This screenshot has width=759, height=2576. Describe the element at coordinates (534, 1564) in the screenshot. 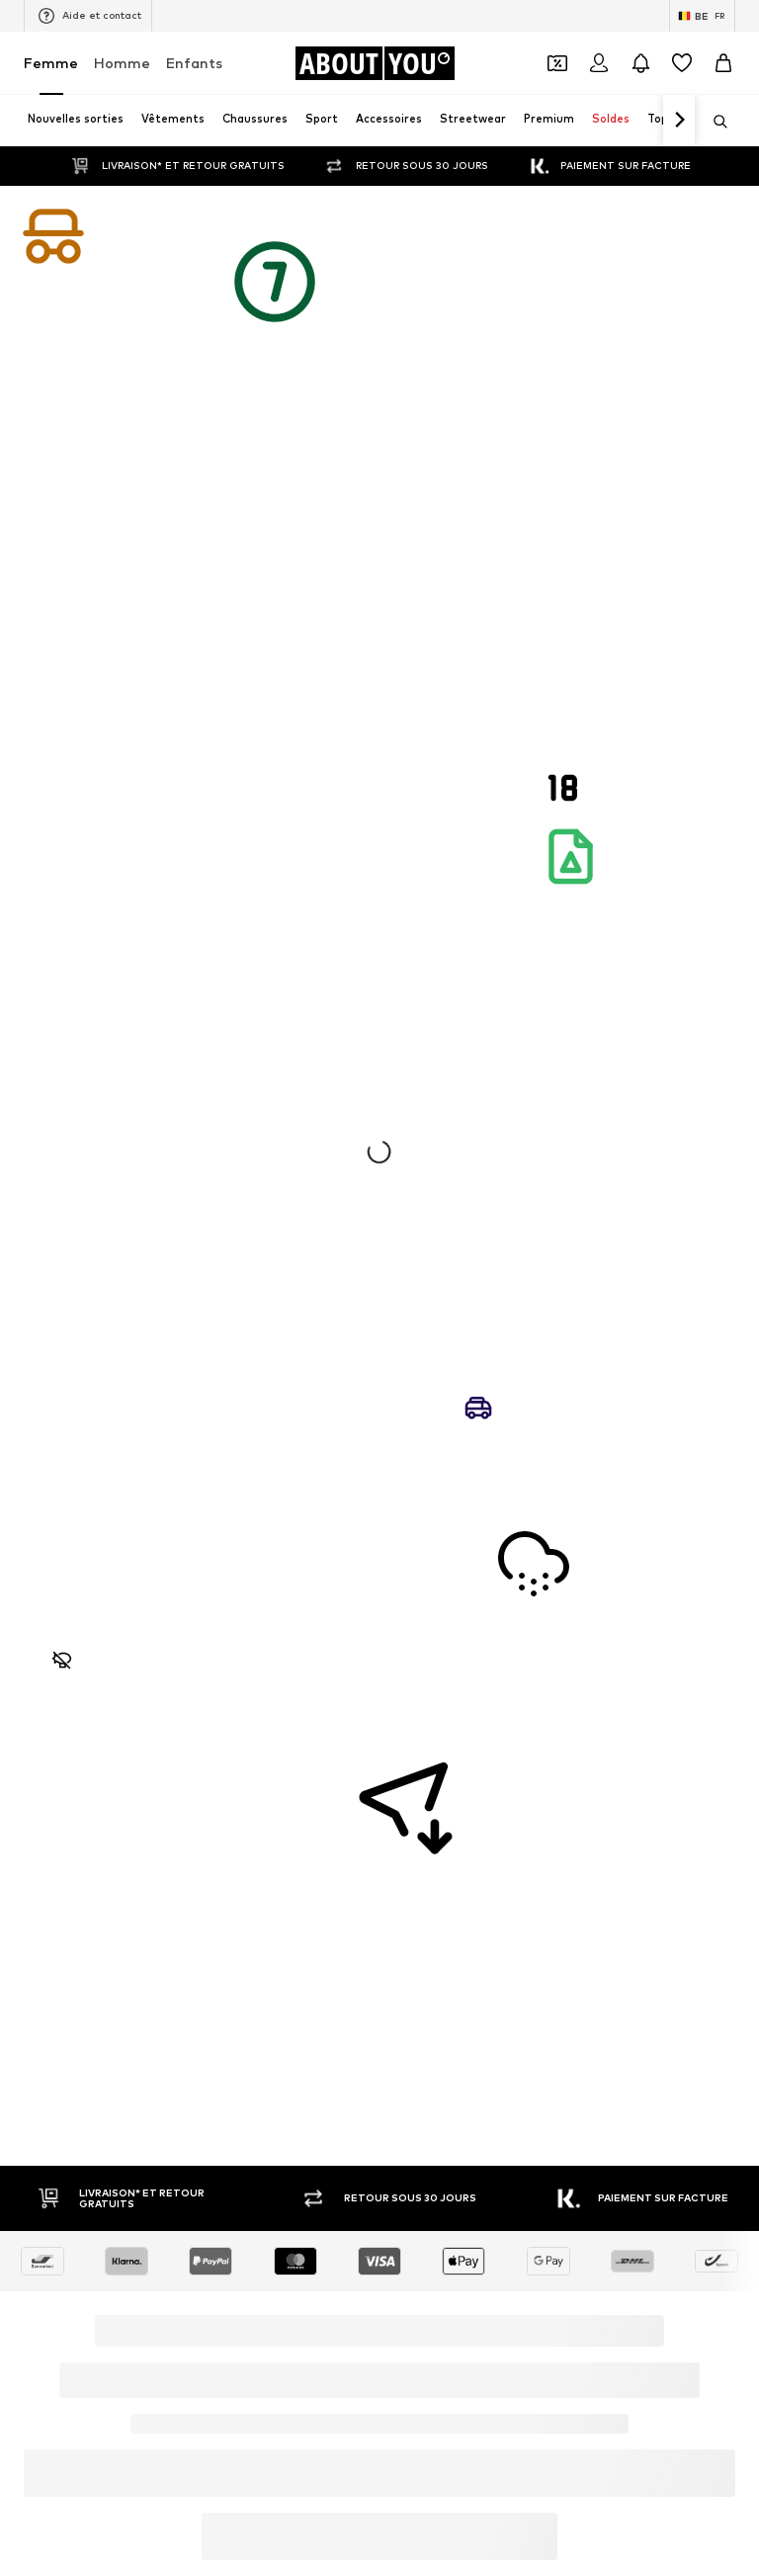

I see `indicates snowy weather conditions` at that location.